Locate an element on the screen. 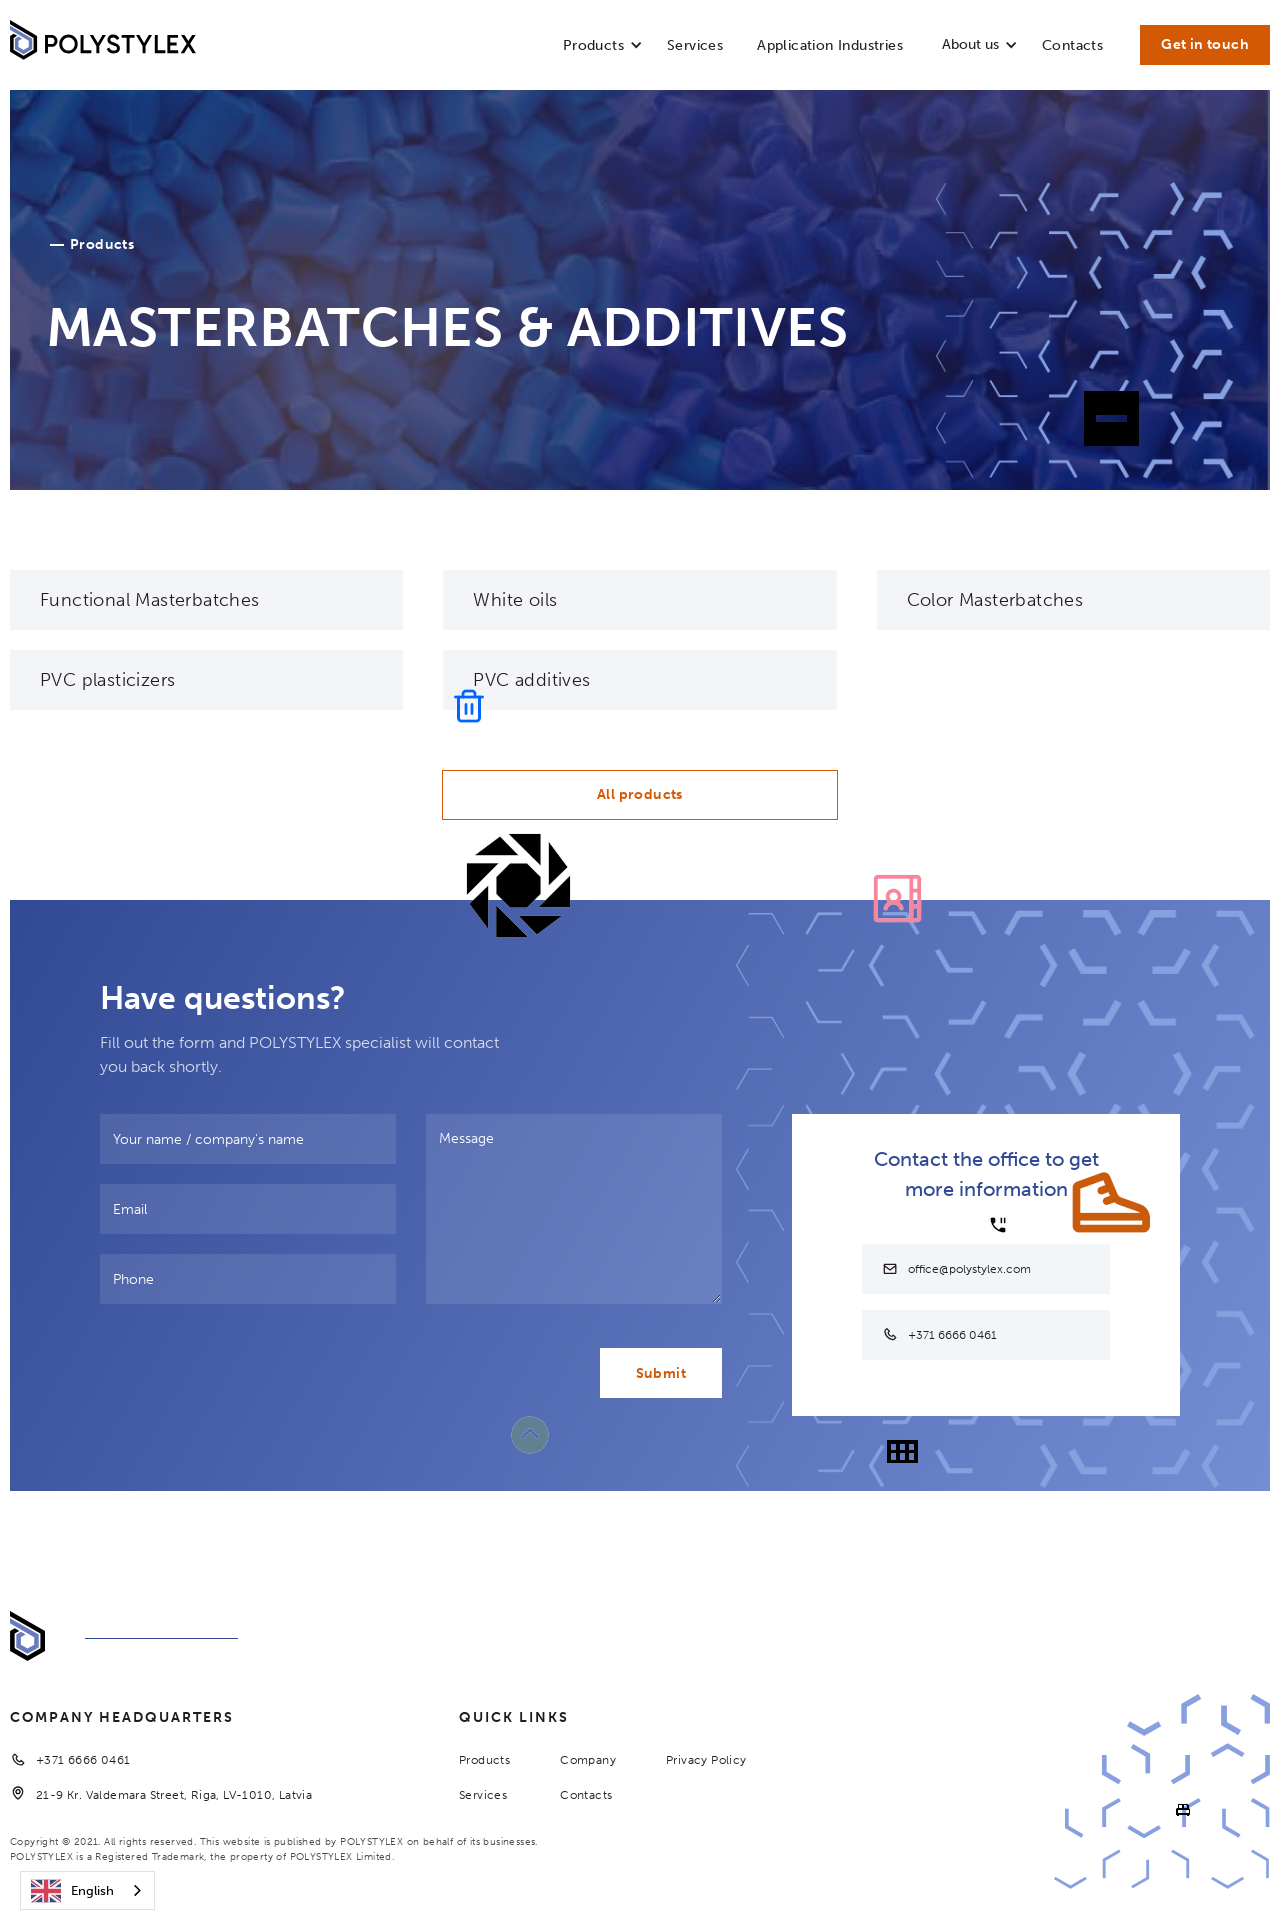 The height and width of the screenshot is (1910, 1280). view single room accommodation options is located at coordinates (1183, 1810).